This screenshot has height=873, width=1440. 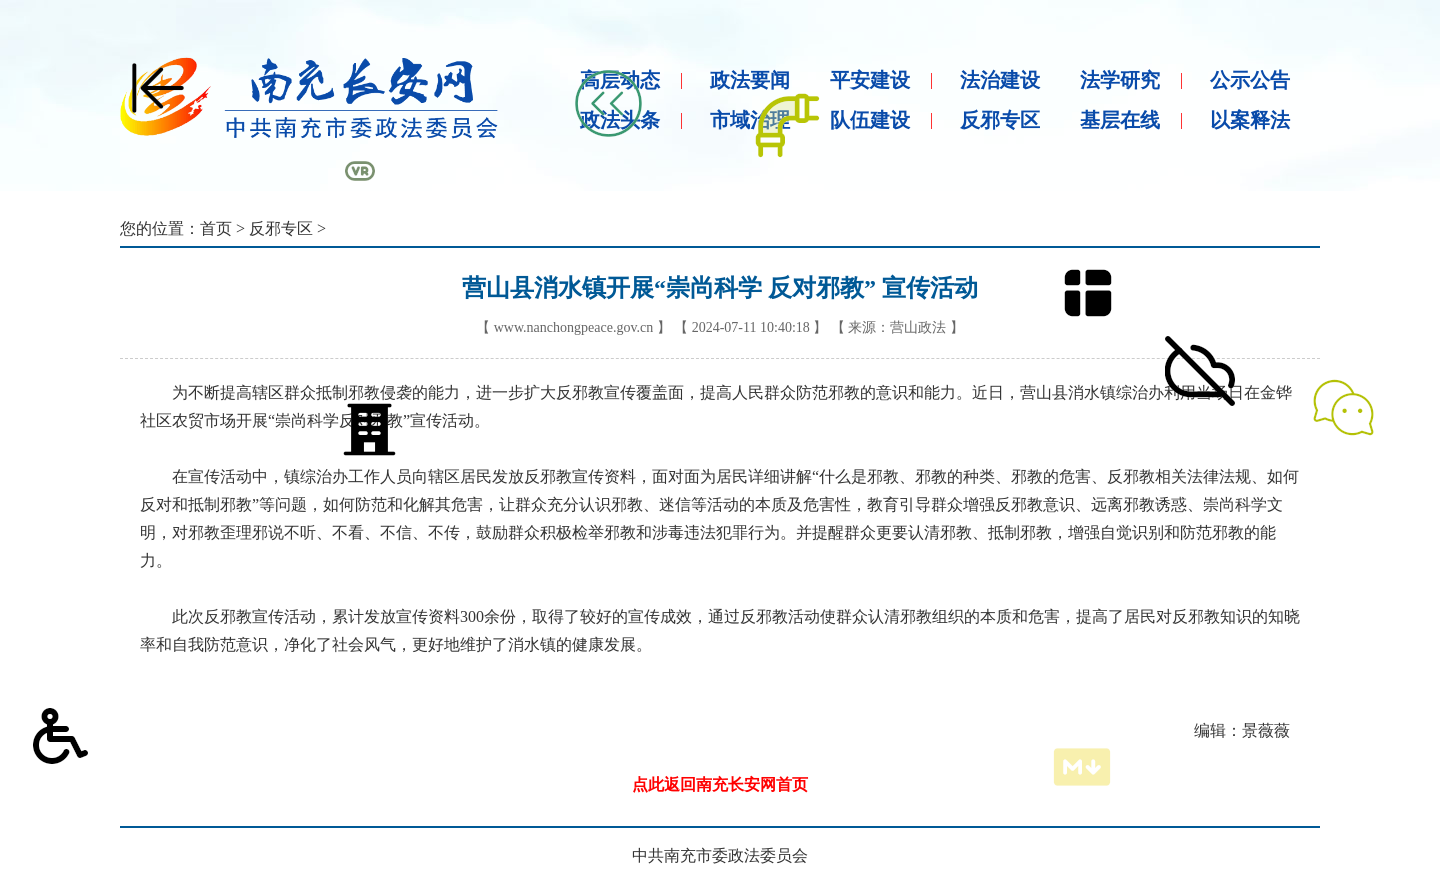 I want to click on view office or workplace location, so click(x=369, y=429).